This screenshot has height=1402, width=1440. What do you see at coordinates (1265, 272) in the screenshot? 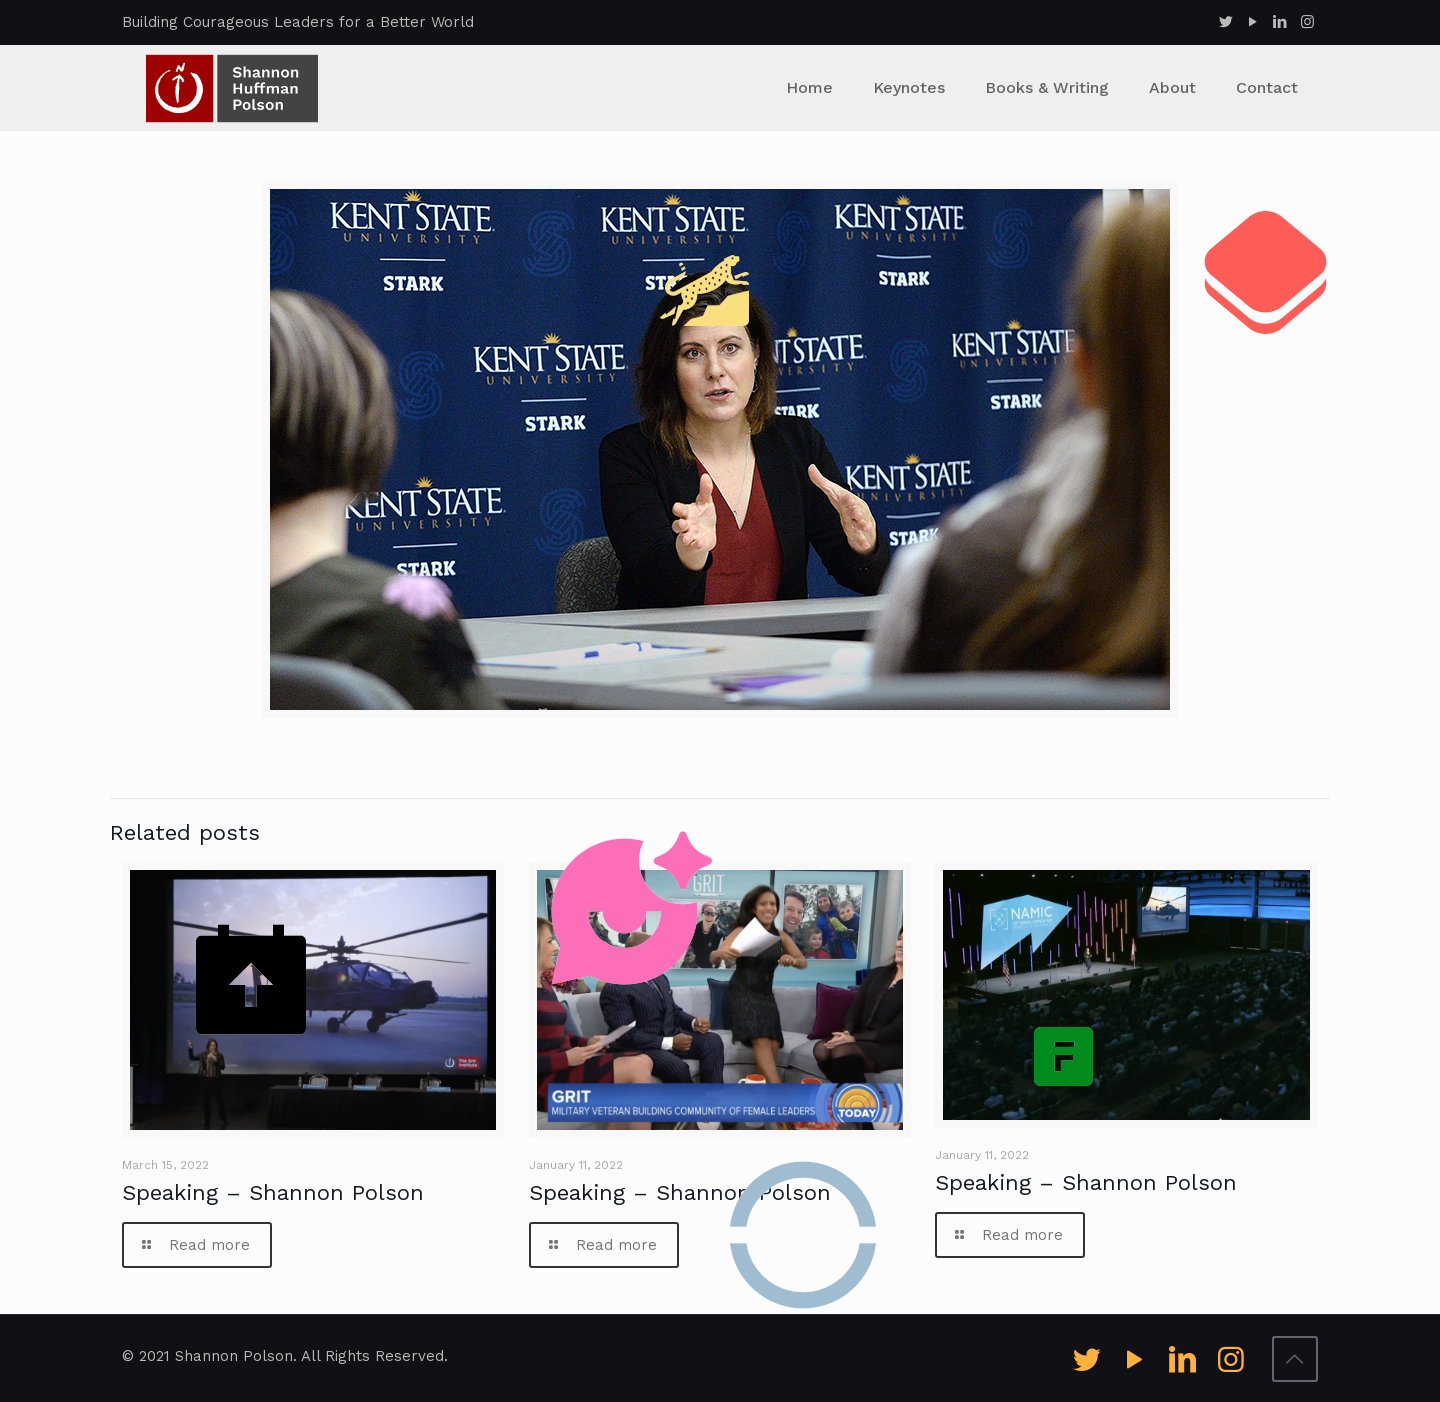
I see `openlayers mapping library logo` at bounding box center [1265, 272].